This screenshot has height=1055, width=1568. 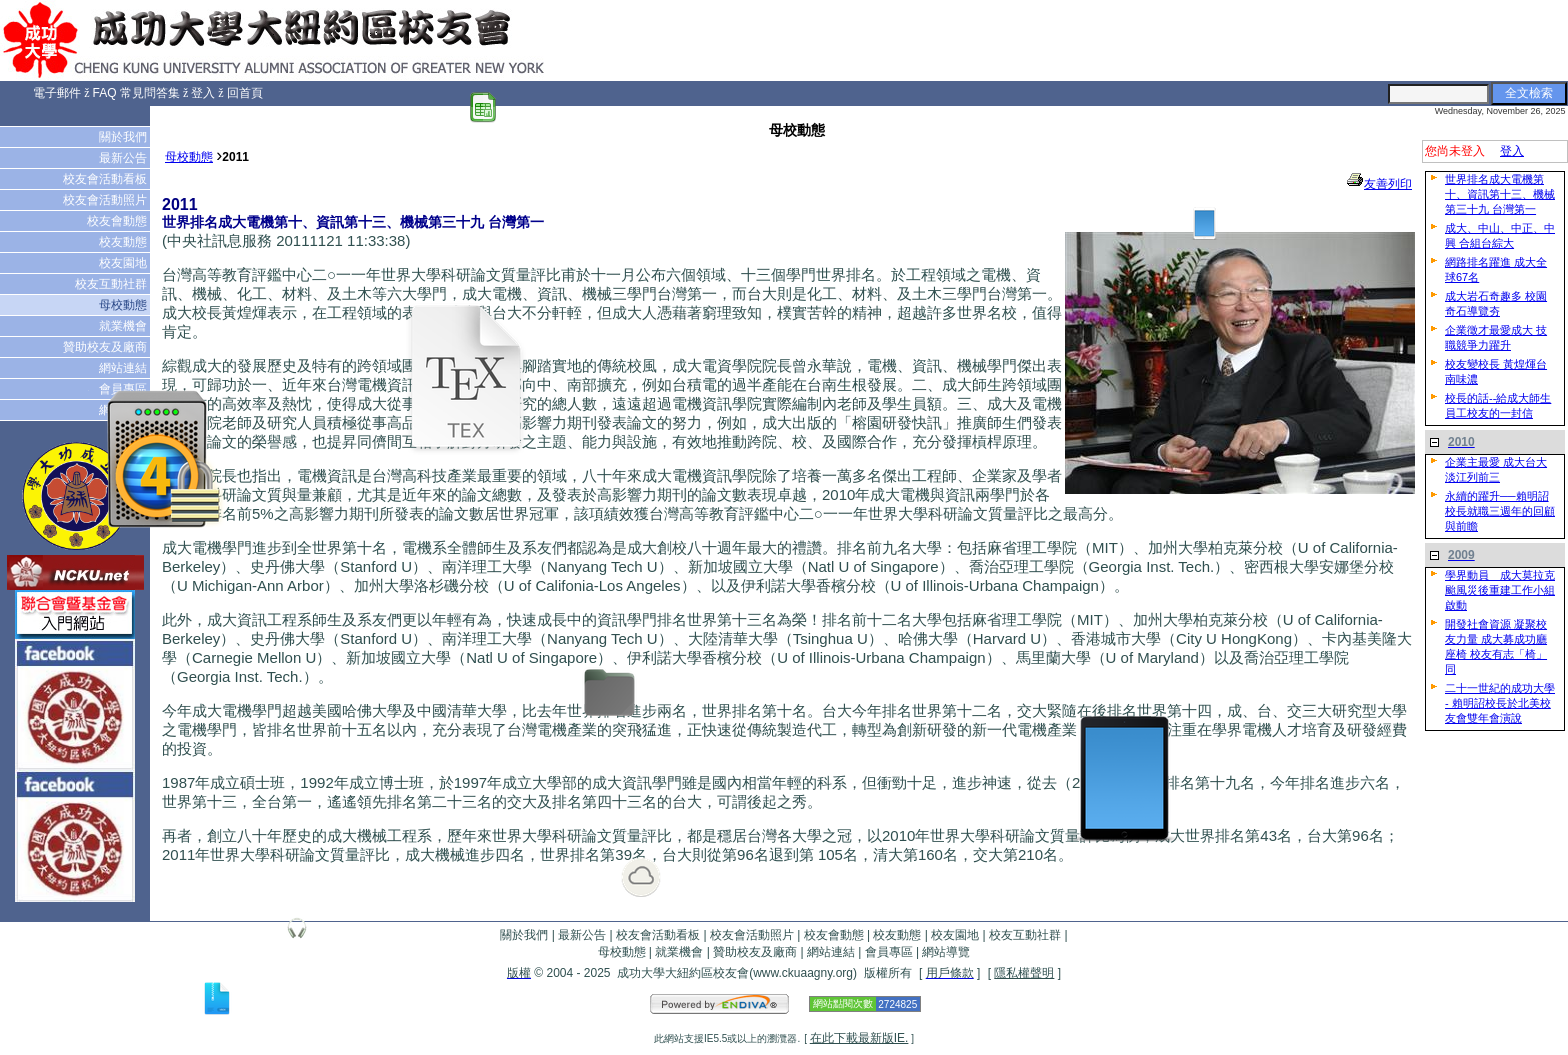 What do you see at coordinates (609, 692) in the screenshot?
I see `open folder to view contents` at bounding box center [609, 692].